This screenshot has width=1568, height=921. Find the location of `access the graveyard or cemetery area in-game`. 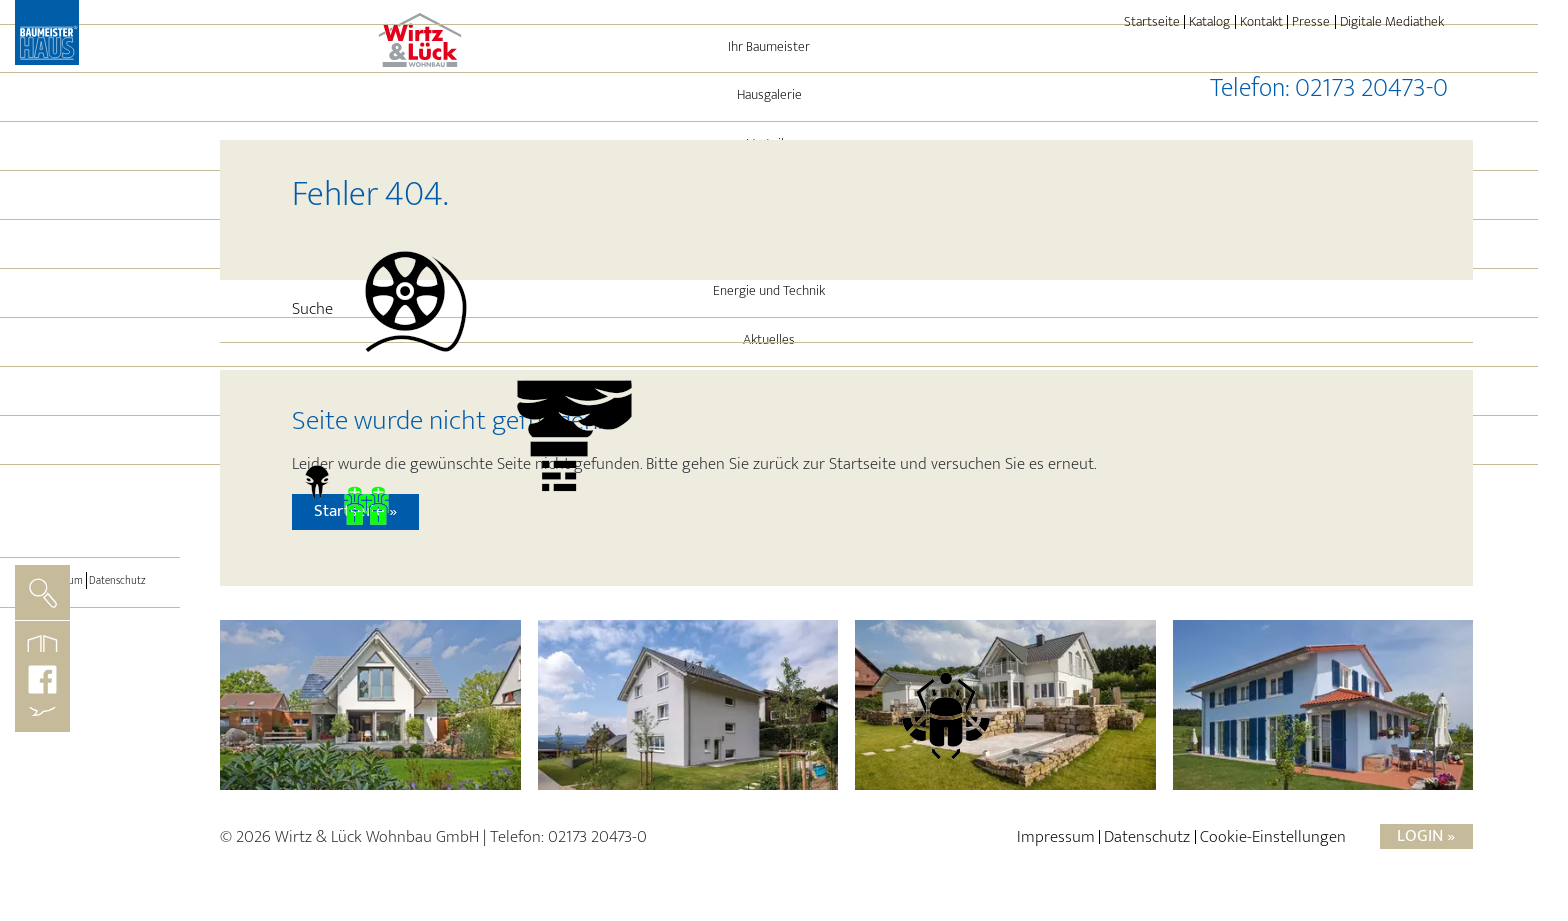

access the graveyard or cemetery area in-game is located at coordinates (366, 503).